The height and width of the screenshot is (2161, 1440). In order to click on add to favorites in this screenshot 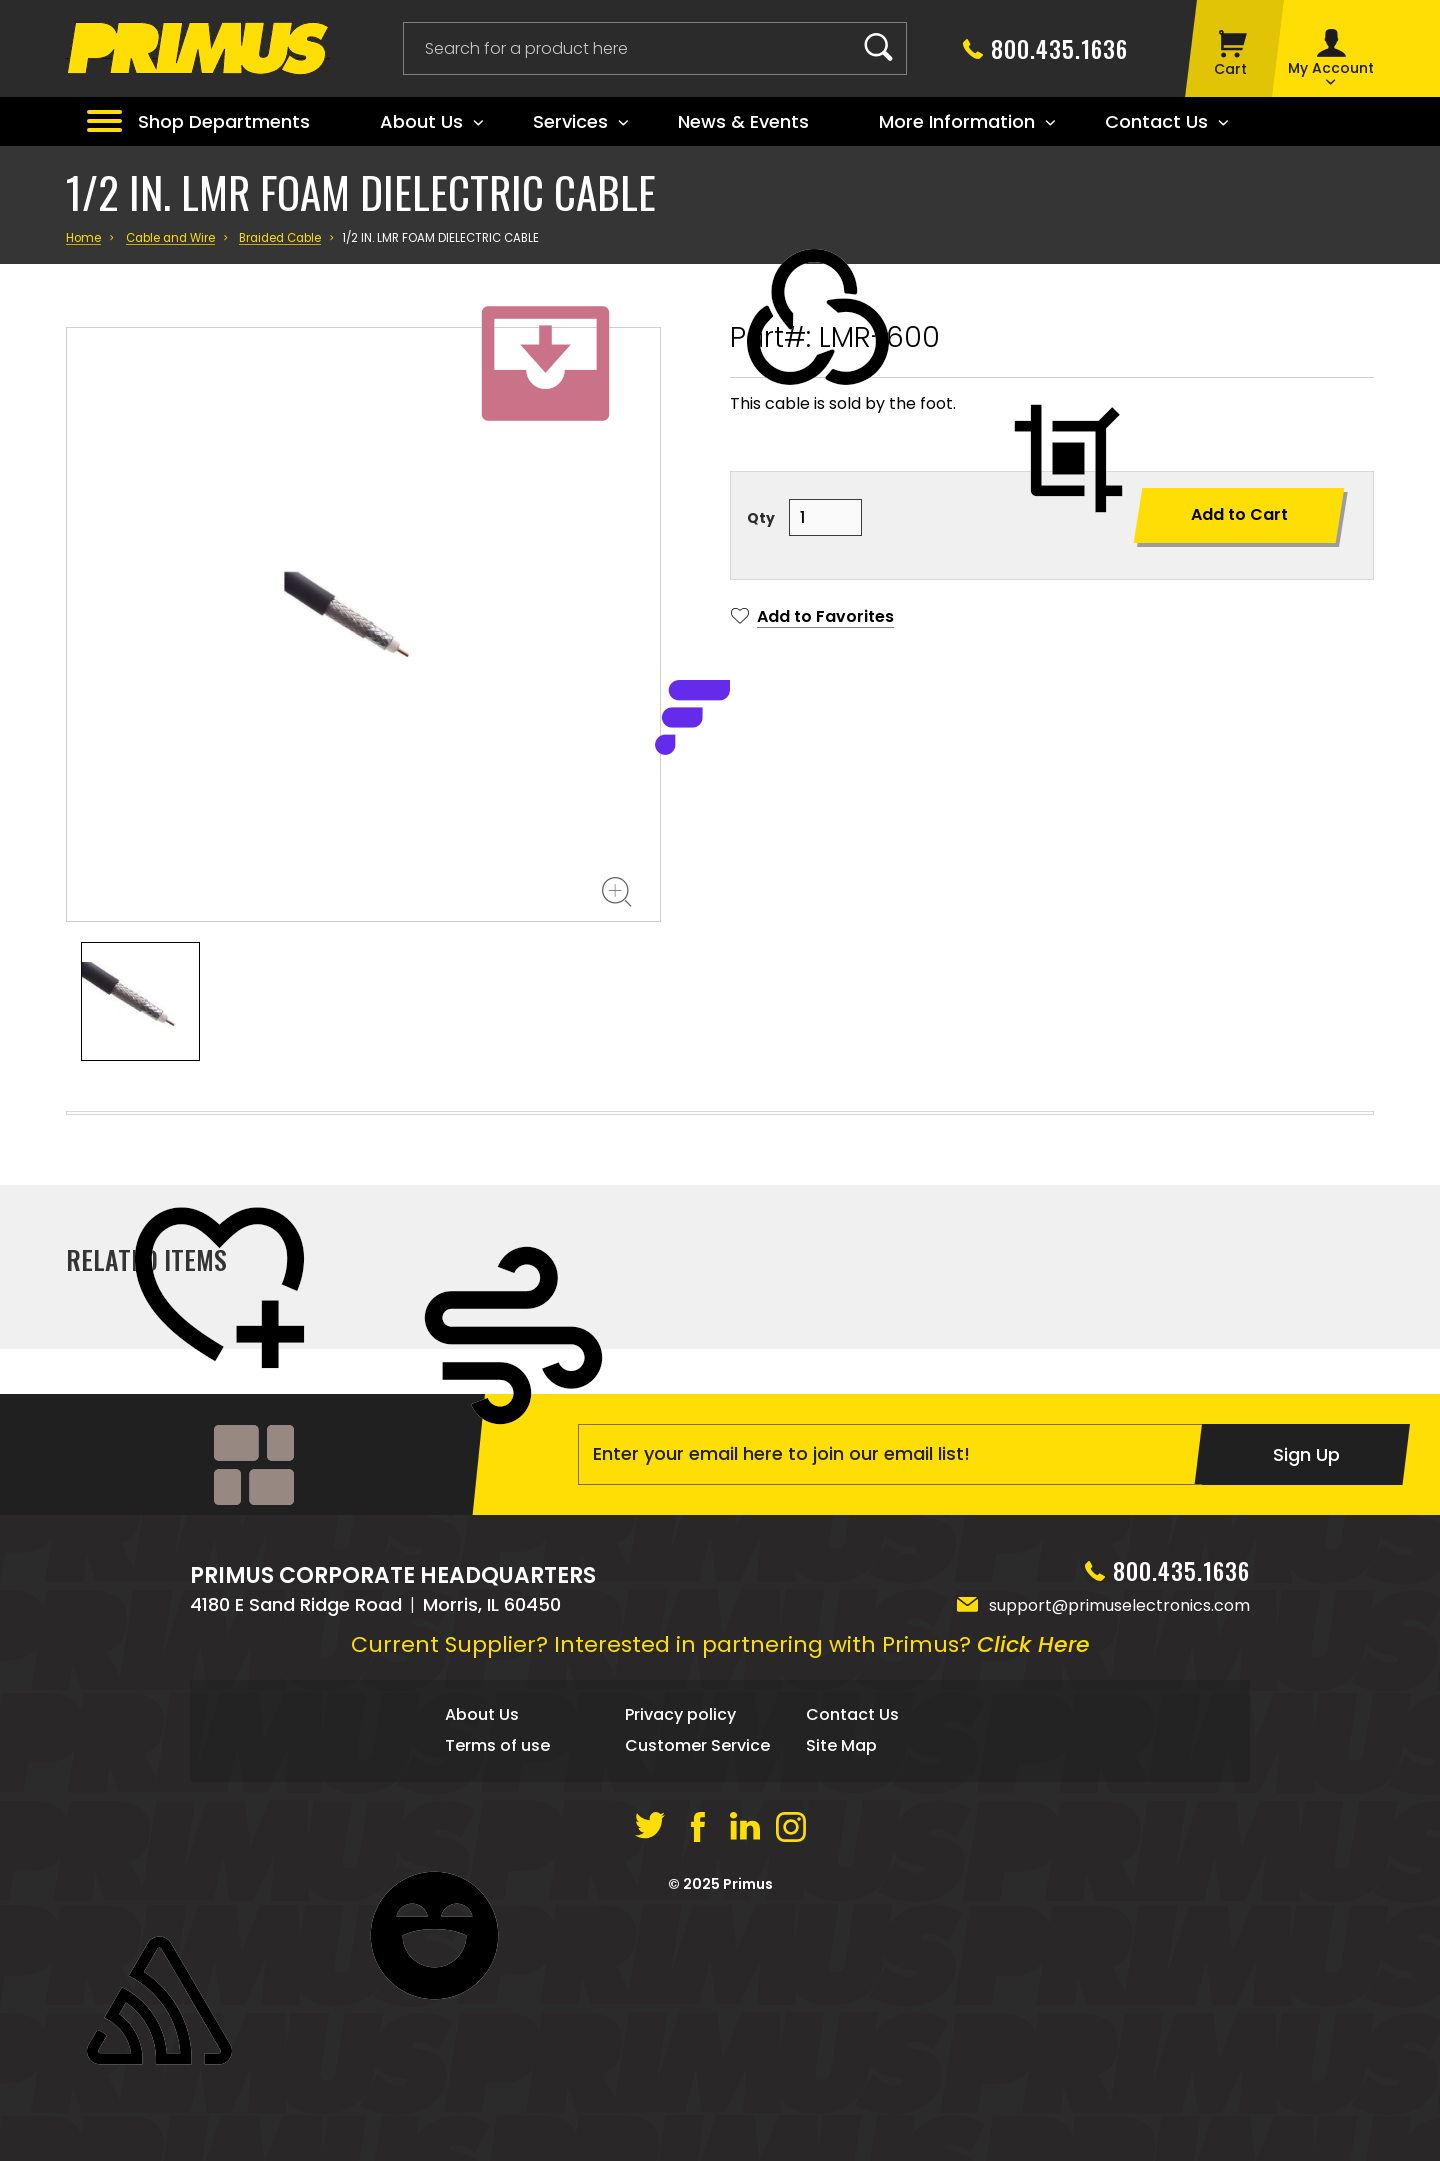, I will do `click(219, 1283)`.